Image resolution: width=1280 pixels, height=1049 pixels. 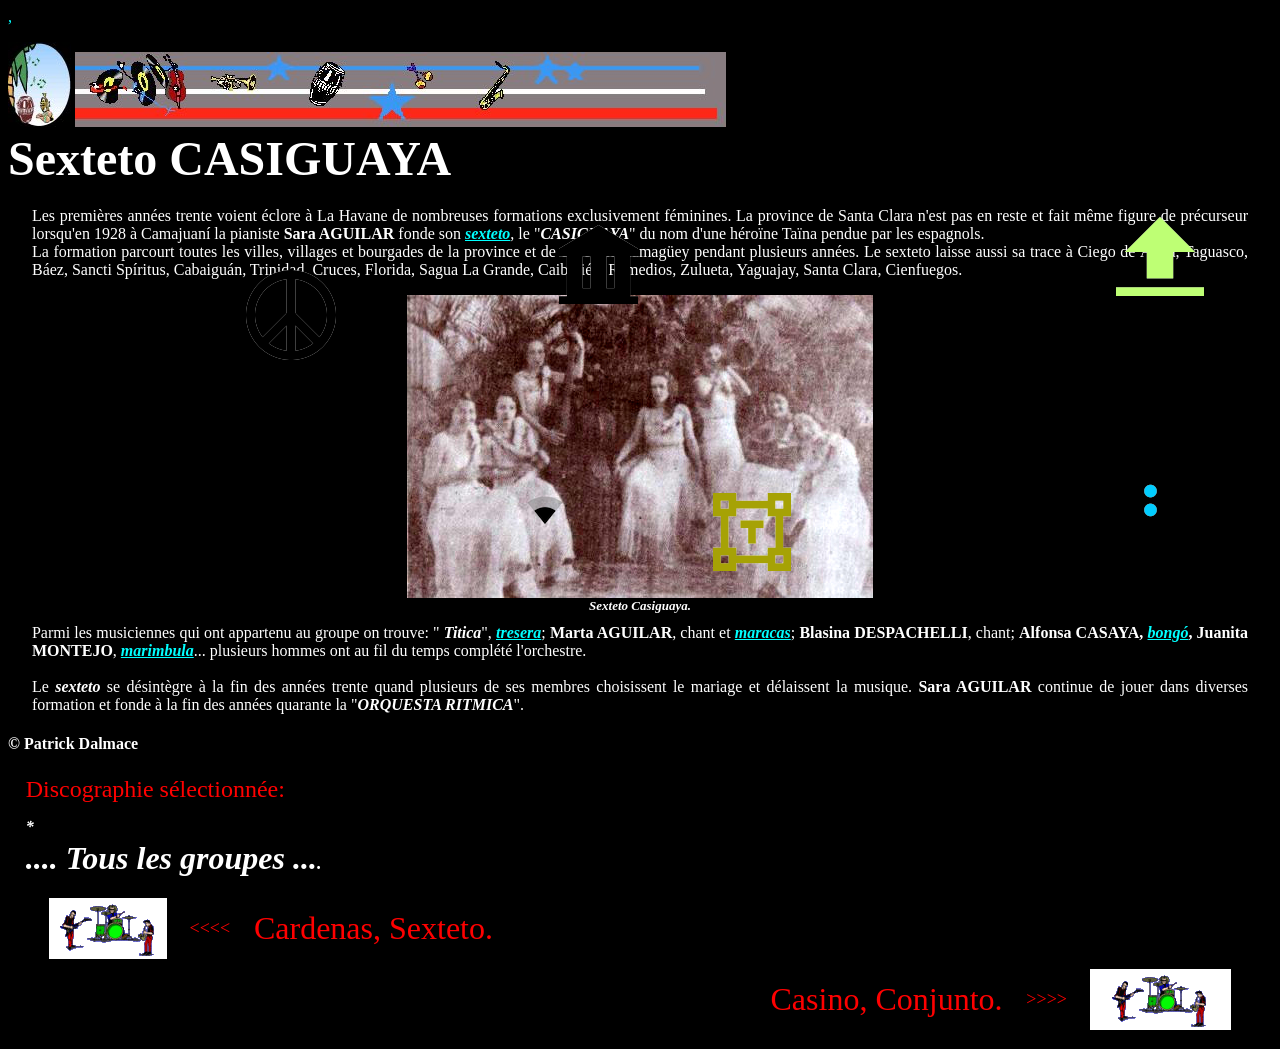 I want to click on access more options or actions, so click(x=1150, y=500).